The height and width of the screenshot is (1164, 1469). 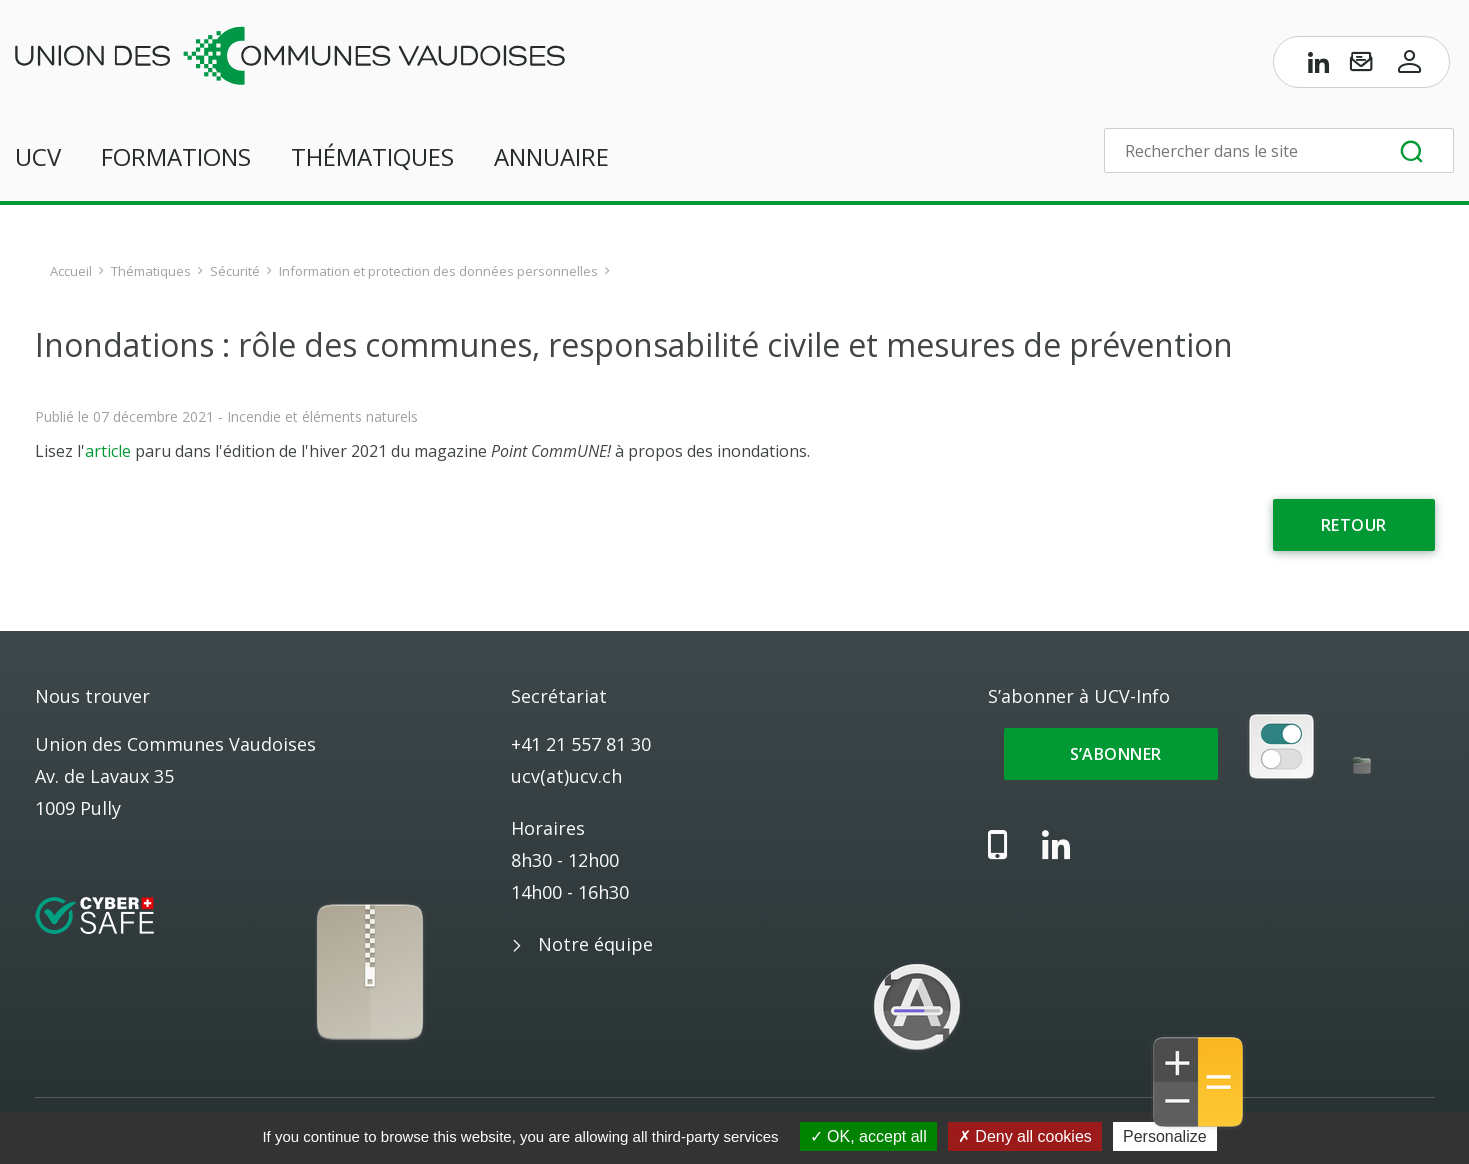 What do you see at coordinates (370, 972) in the screenshot?
I see `open the archive manager application` at bounding box center [370, 972].